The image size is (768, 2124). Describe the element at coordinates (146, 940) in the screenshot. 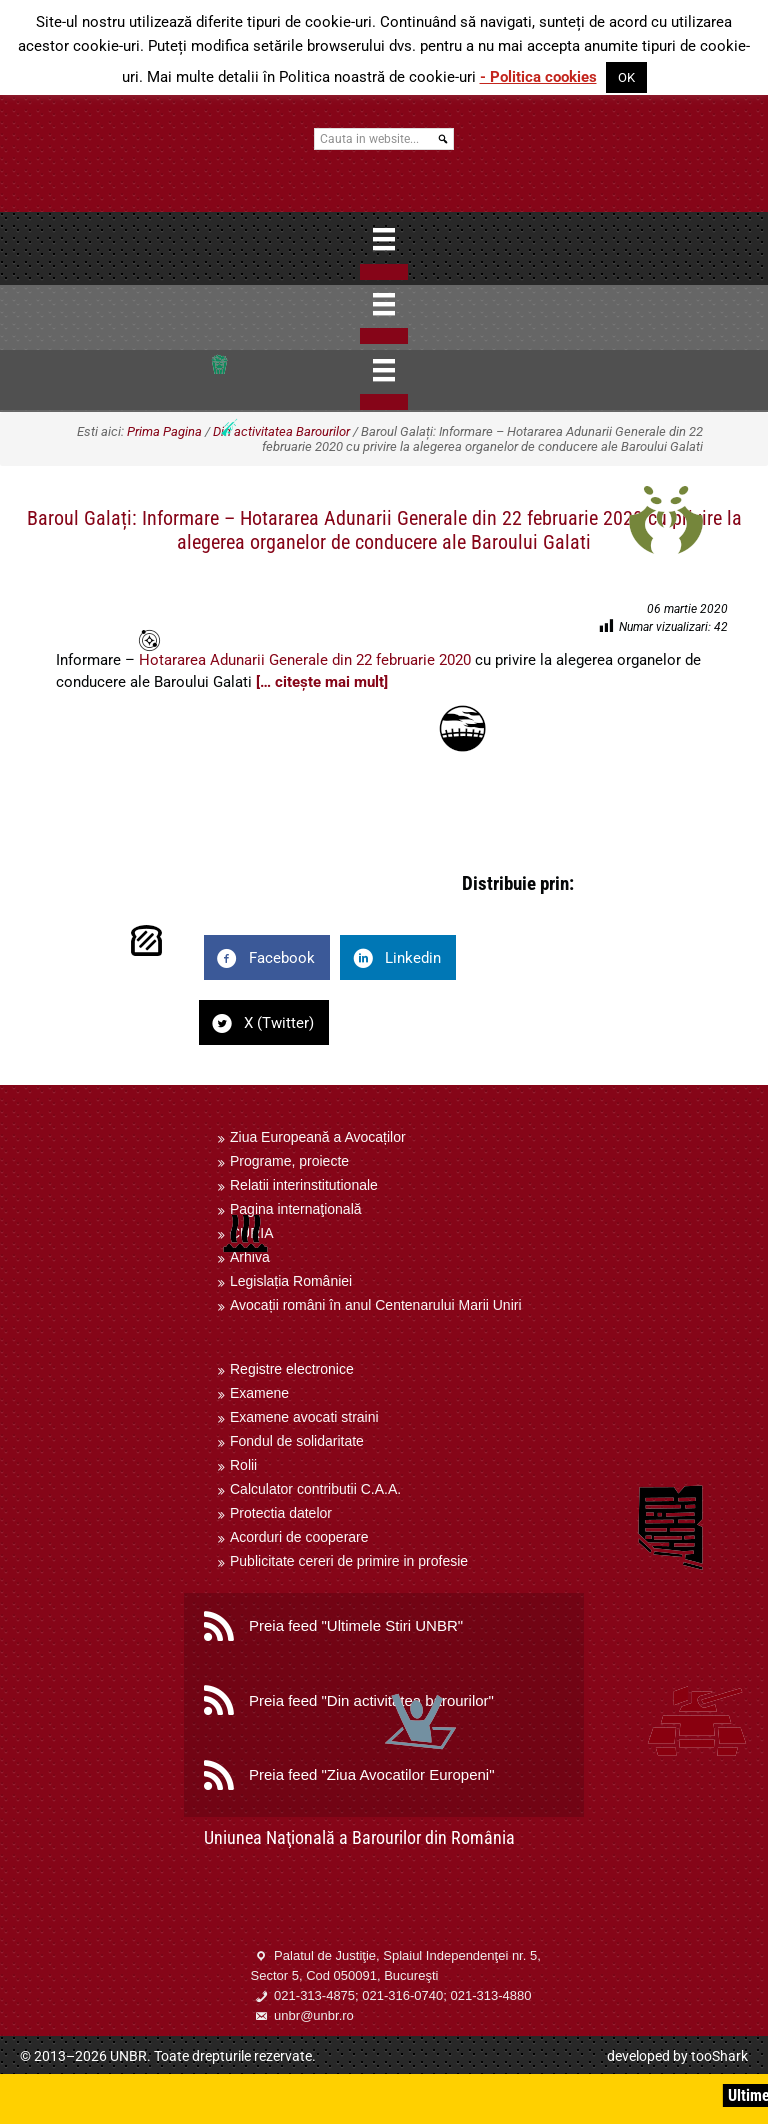

I see `toast or burn food item in a cooking game` at that location.